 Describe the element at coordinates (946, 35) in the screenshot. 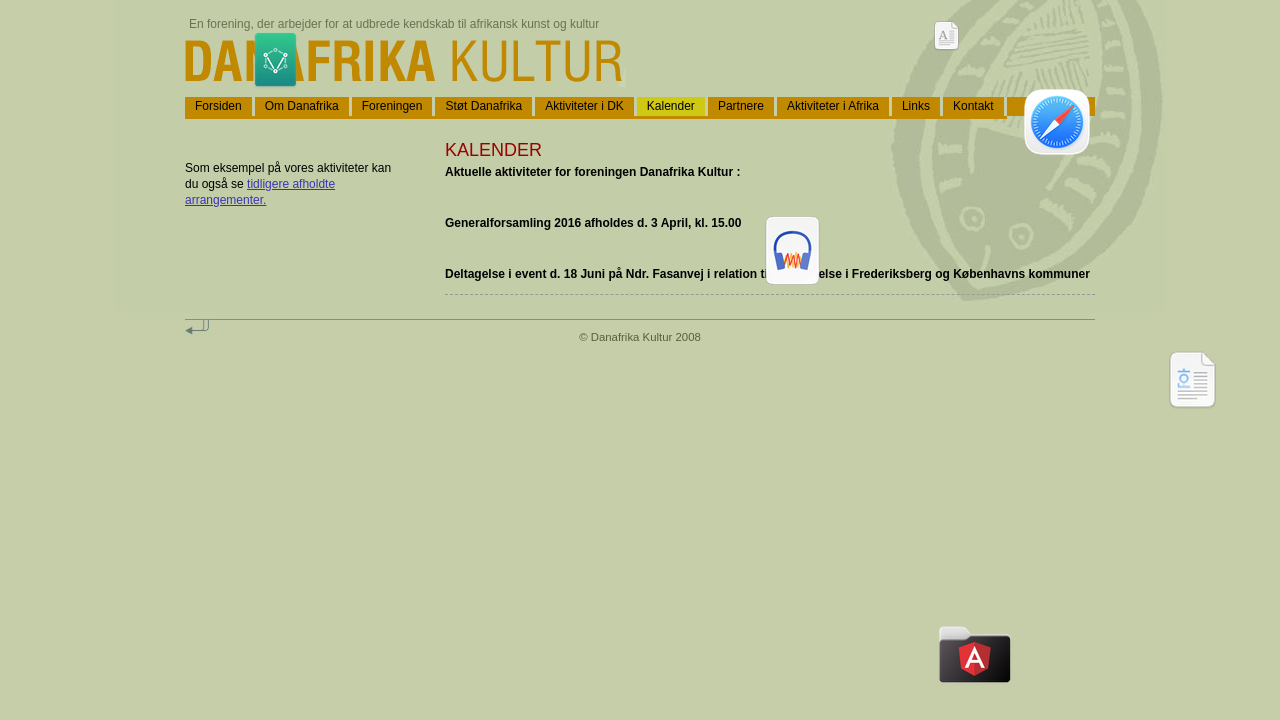

I see `open a rich text format document` at that location.